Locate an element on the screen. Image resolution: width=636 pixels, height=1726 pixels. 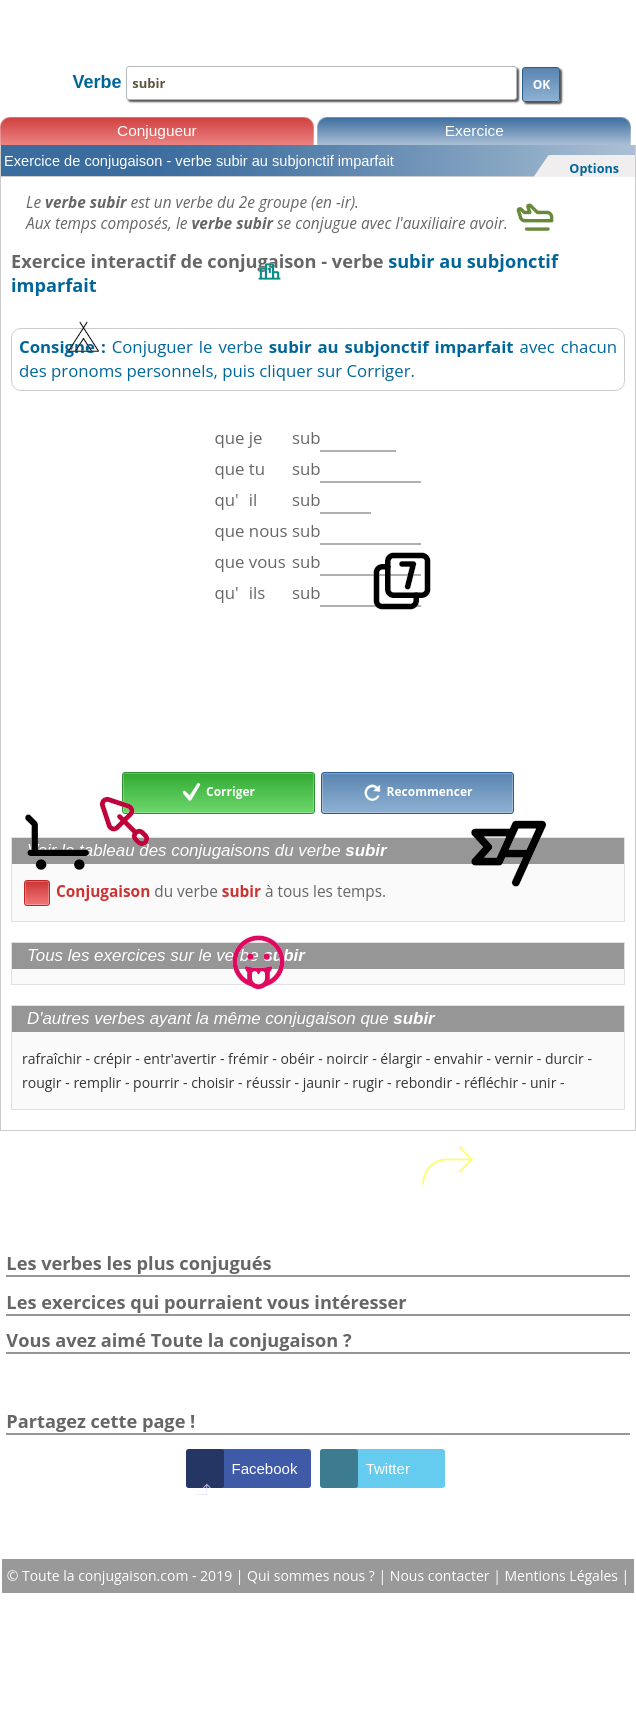
move item up or forward in sequence is located at coordinates (204, 1490).